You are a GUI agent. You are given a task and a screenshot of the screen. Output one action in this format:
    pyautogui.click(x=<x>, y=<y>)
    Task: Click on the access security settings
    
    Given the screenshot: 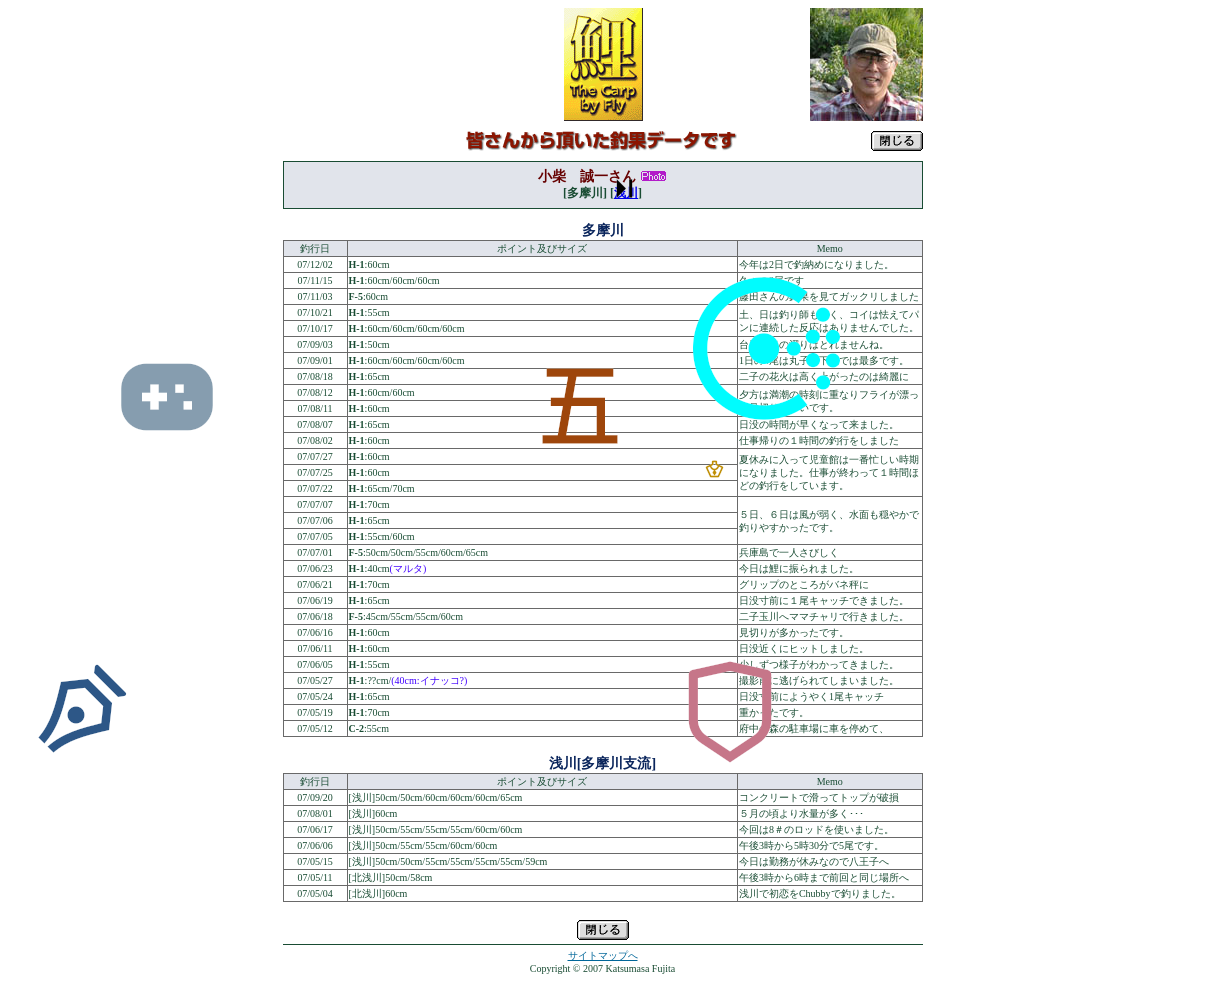 What is the action you would take?
    pyautogui.click(x=730, y=712)
    